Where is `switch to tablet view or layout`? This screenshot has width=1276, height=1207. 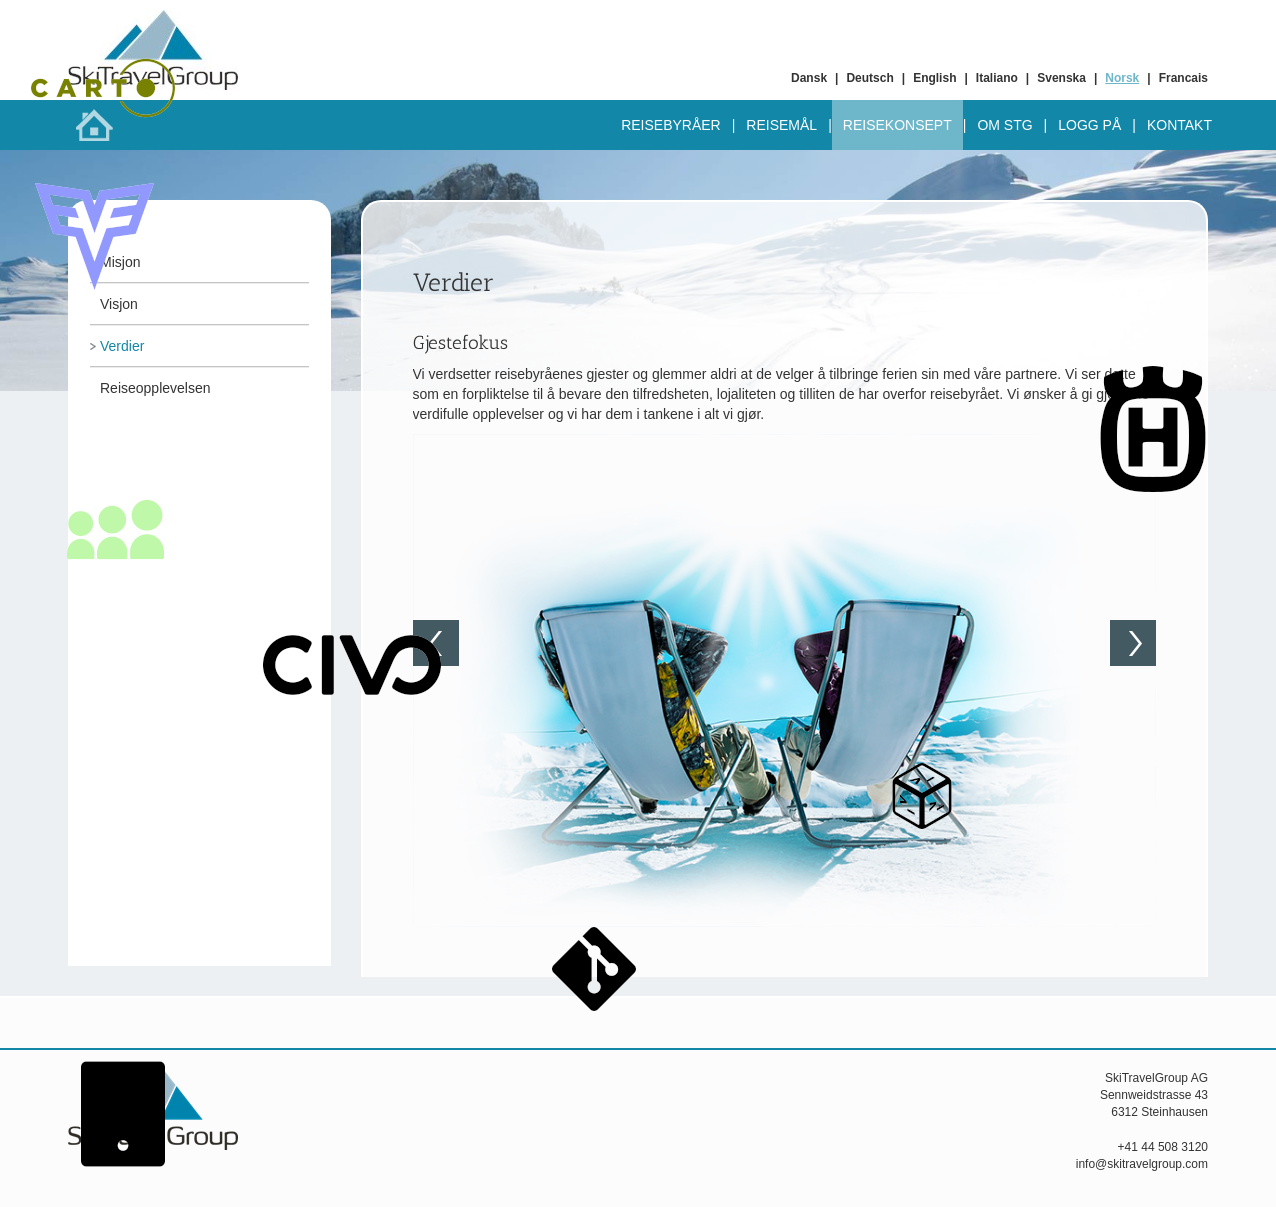 switch to tablet view or layout is located at coordinates (123, 1114).